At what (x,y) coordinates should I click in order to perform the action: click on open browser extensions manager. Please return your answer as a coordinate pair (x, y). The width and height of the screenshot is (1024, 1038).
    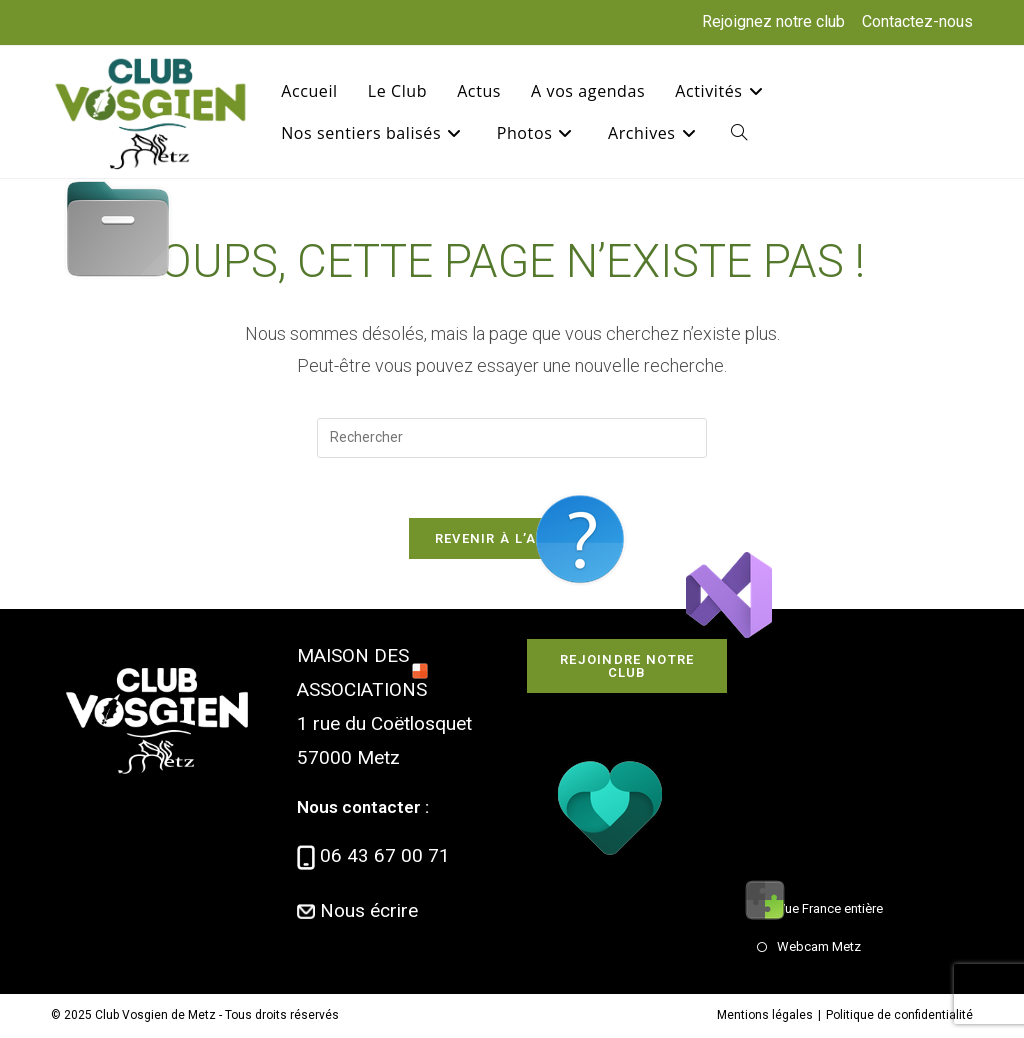
    Looking at the image, I should click on (765, 900).